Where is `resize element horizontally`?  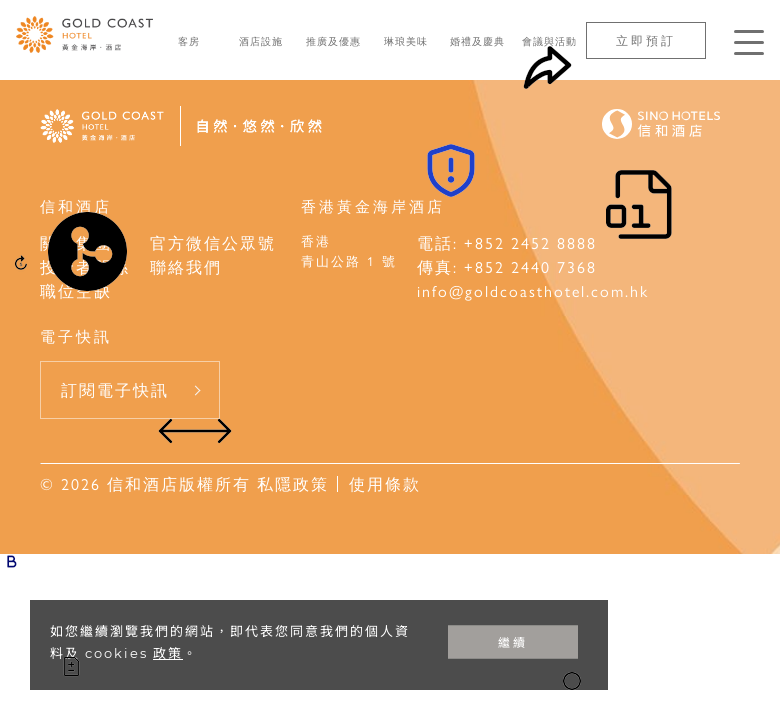
resize element horizontally is located at coordinates (195, 431).